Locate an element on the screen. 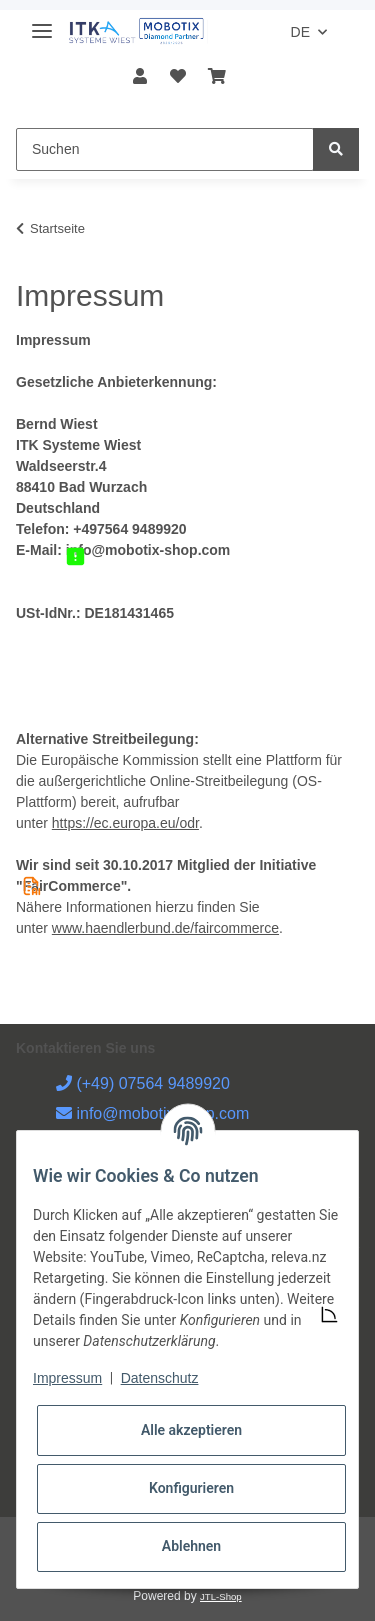 The image size is (375, 1621). indicates a warning or alert status is located at coordinates (75, 556).